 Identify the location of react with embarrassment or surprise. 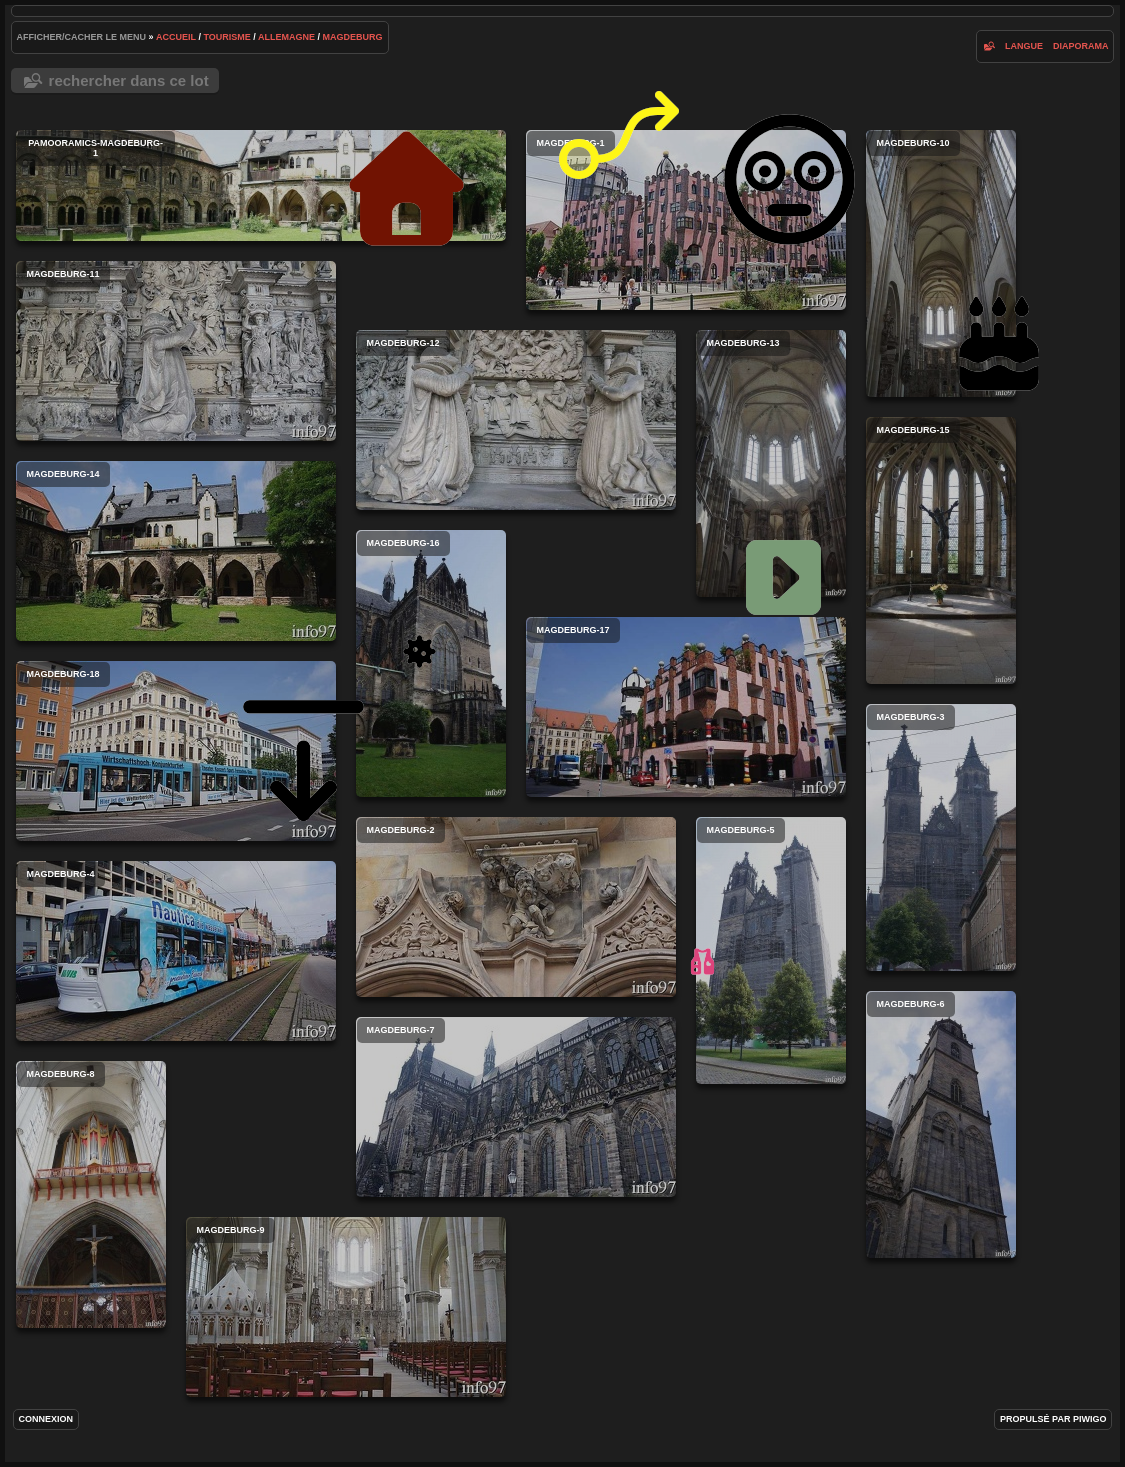
(789, 179).